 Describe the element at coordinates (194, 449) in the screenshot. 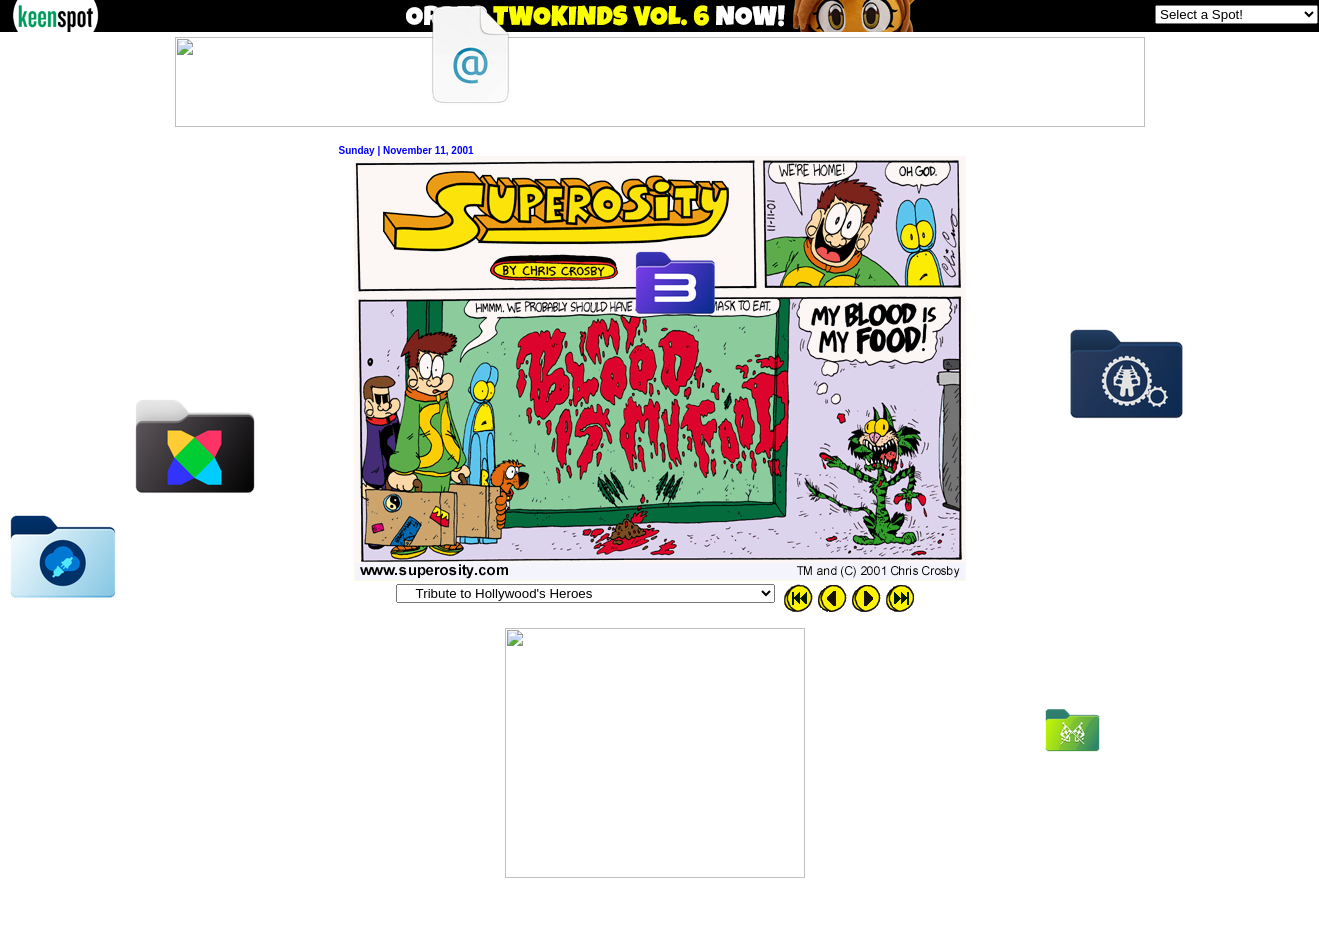

I see `folder containing haxe flixel game engine projects` at that location.